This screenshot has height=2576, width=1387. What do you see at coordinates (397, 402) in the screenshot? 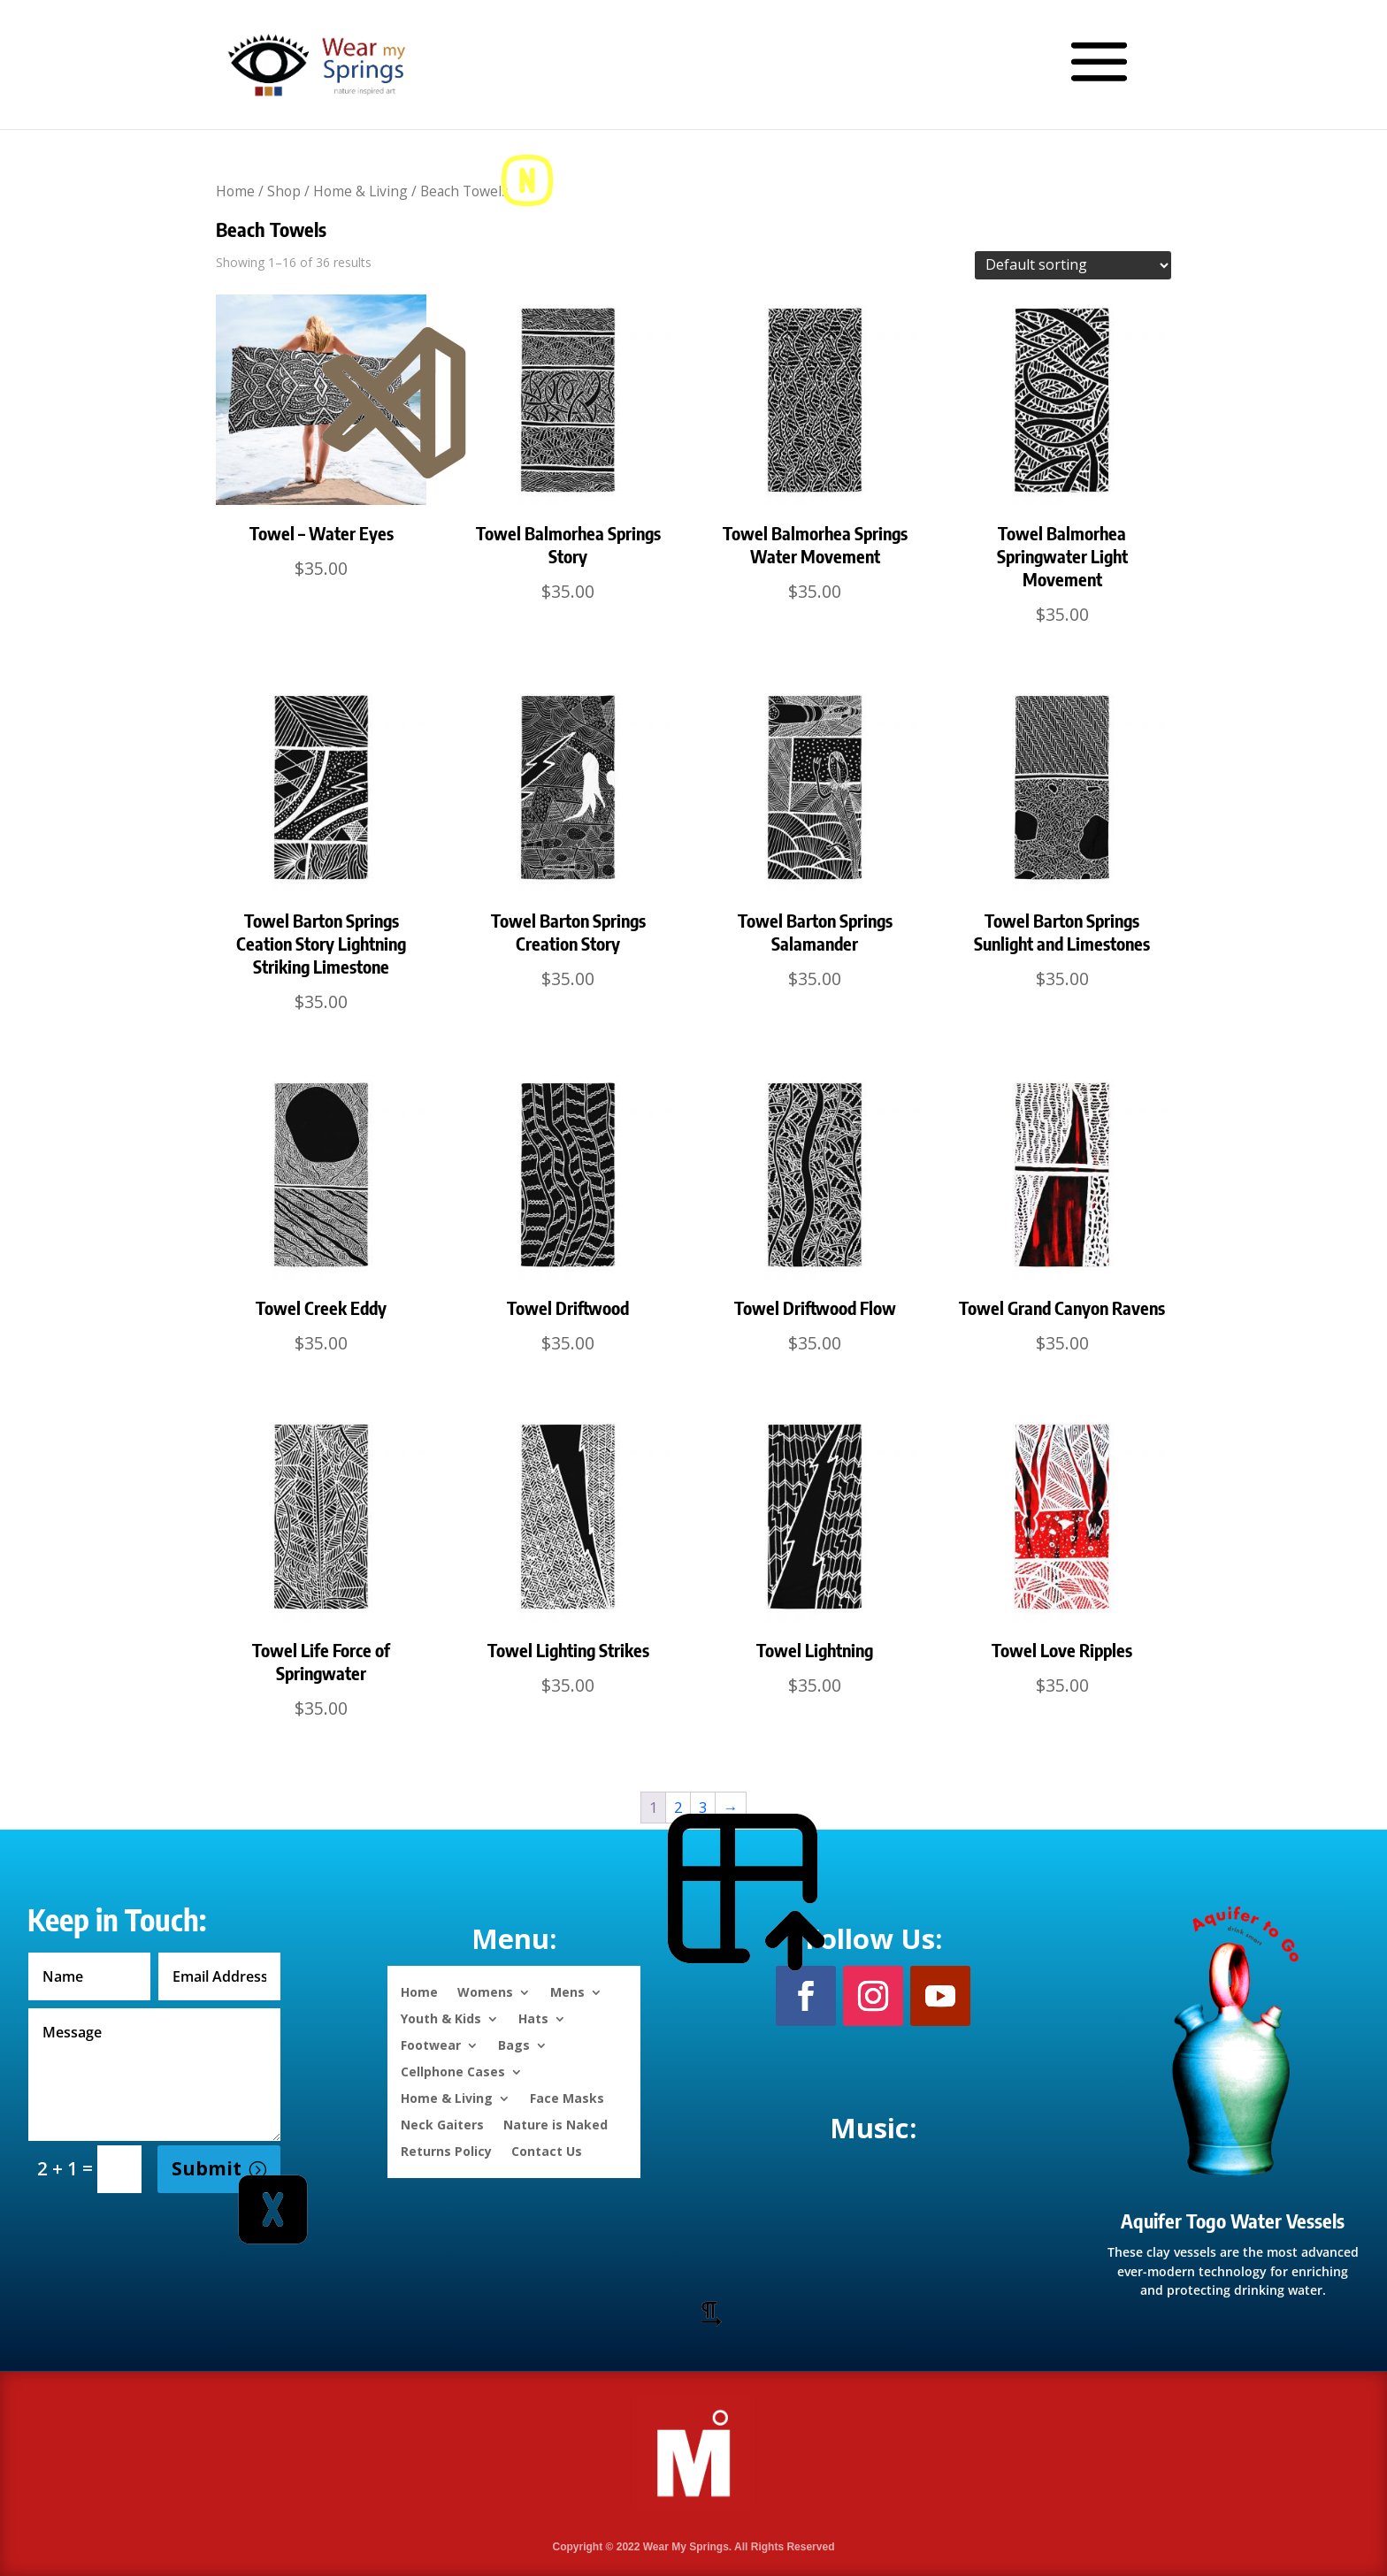
I see `open visual studio code` at bounding box center [397, 402].